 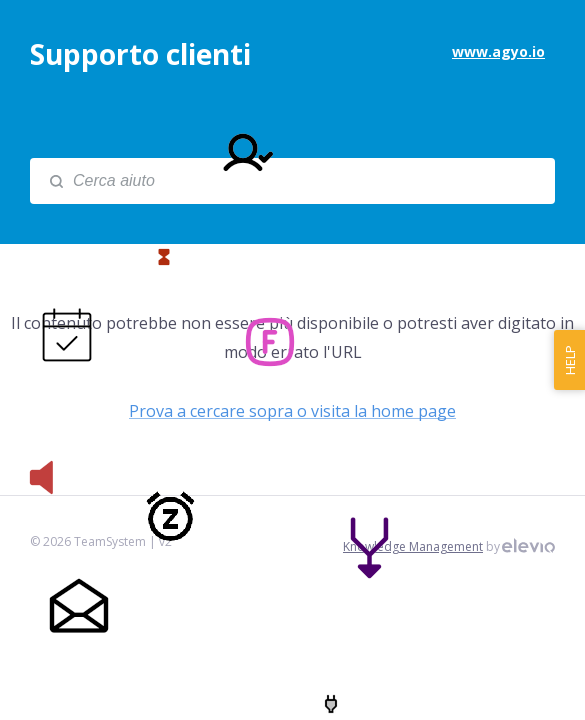 I want to click on merge branches or items together, so click(x=369, y=545).